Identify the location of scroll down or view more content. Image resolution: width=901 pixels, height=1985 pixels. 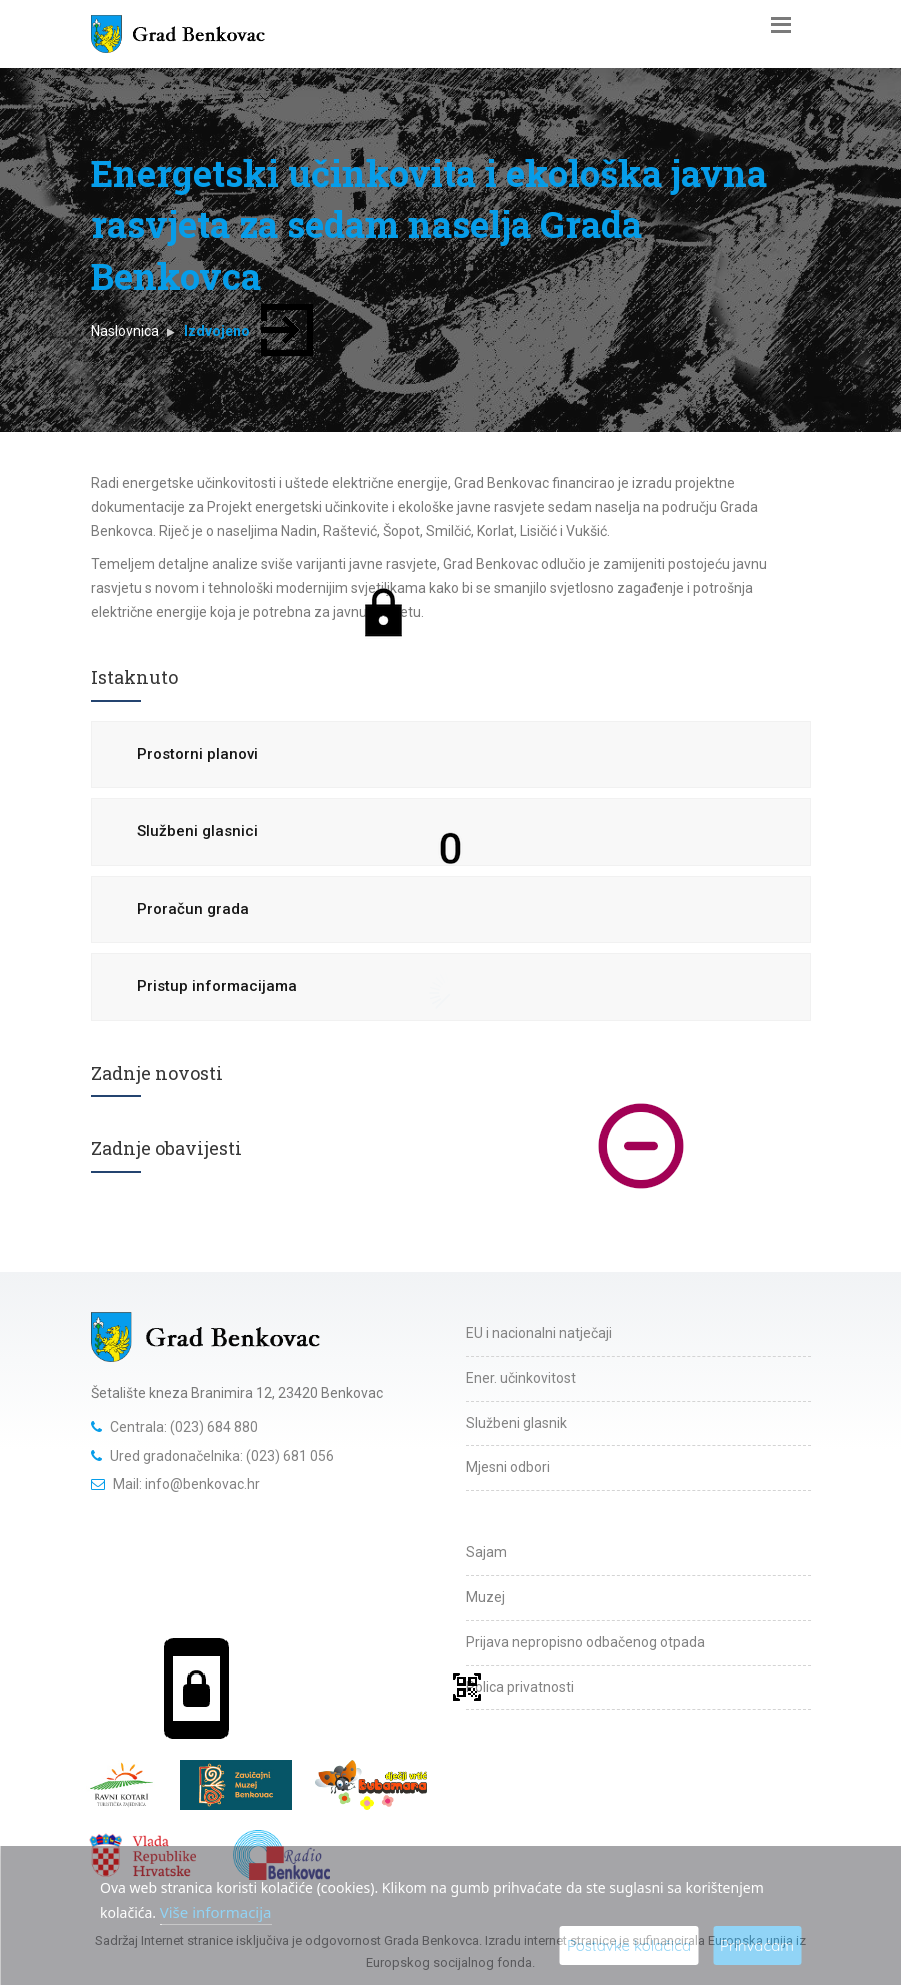
(265, 94).